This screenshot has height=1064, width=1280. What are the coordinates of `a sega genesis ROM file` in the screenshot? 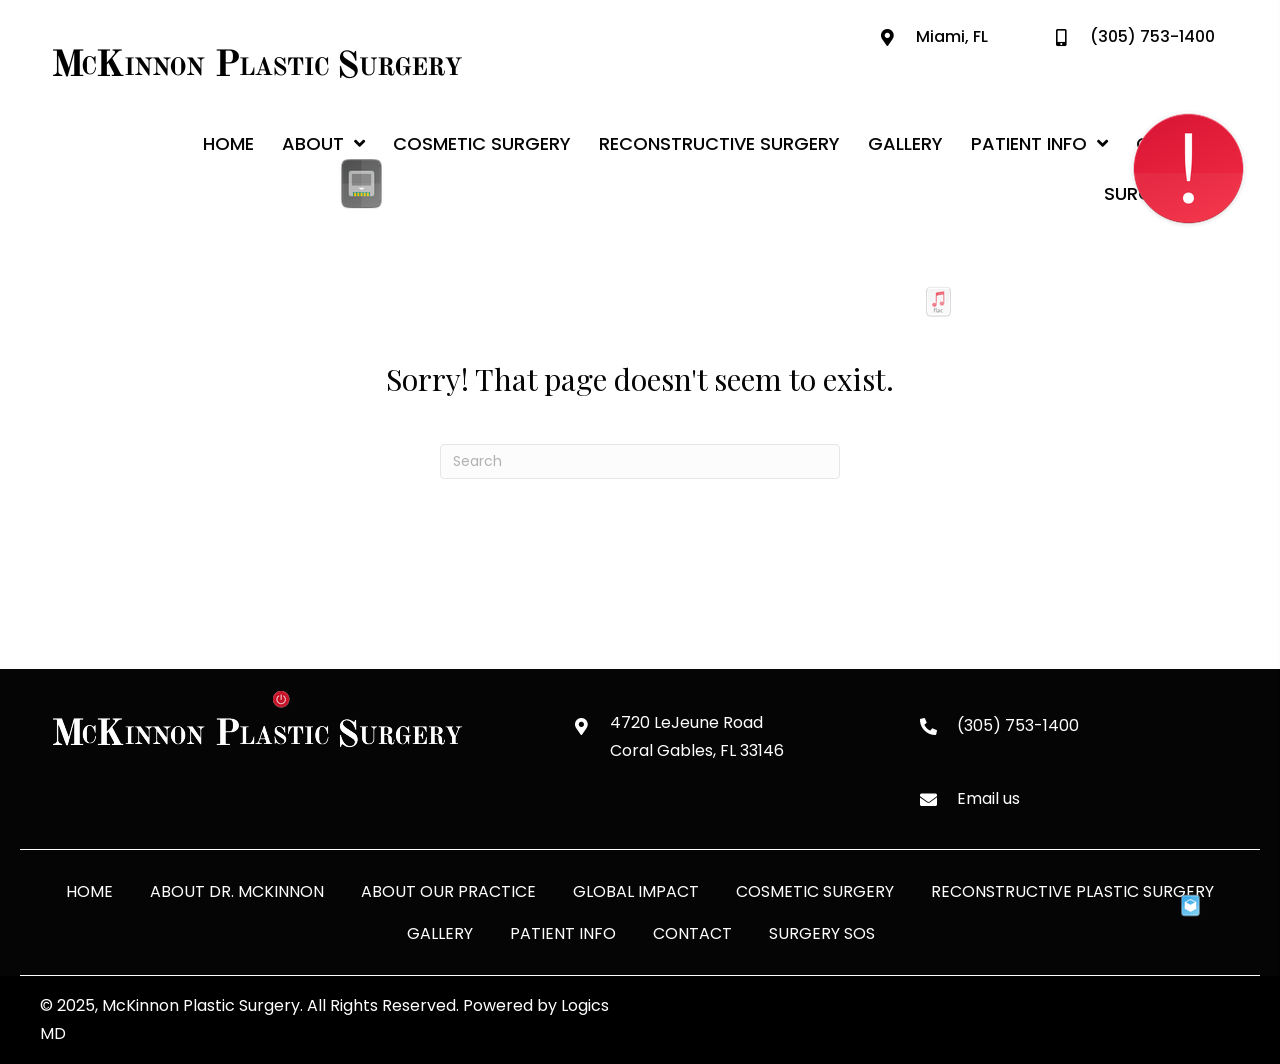 It's located at (361, 183).